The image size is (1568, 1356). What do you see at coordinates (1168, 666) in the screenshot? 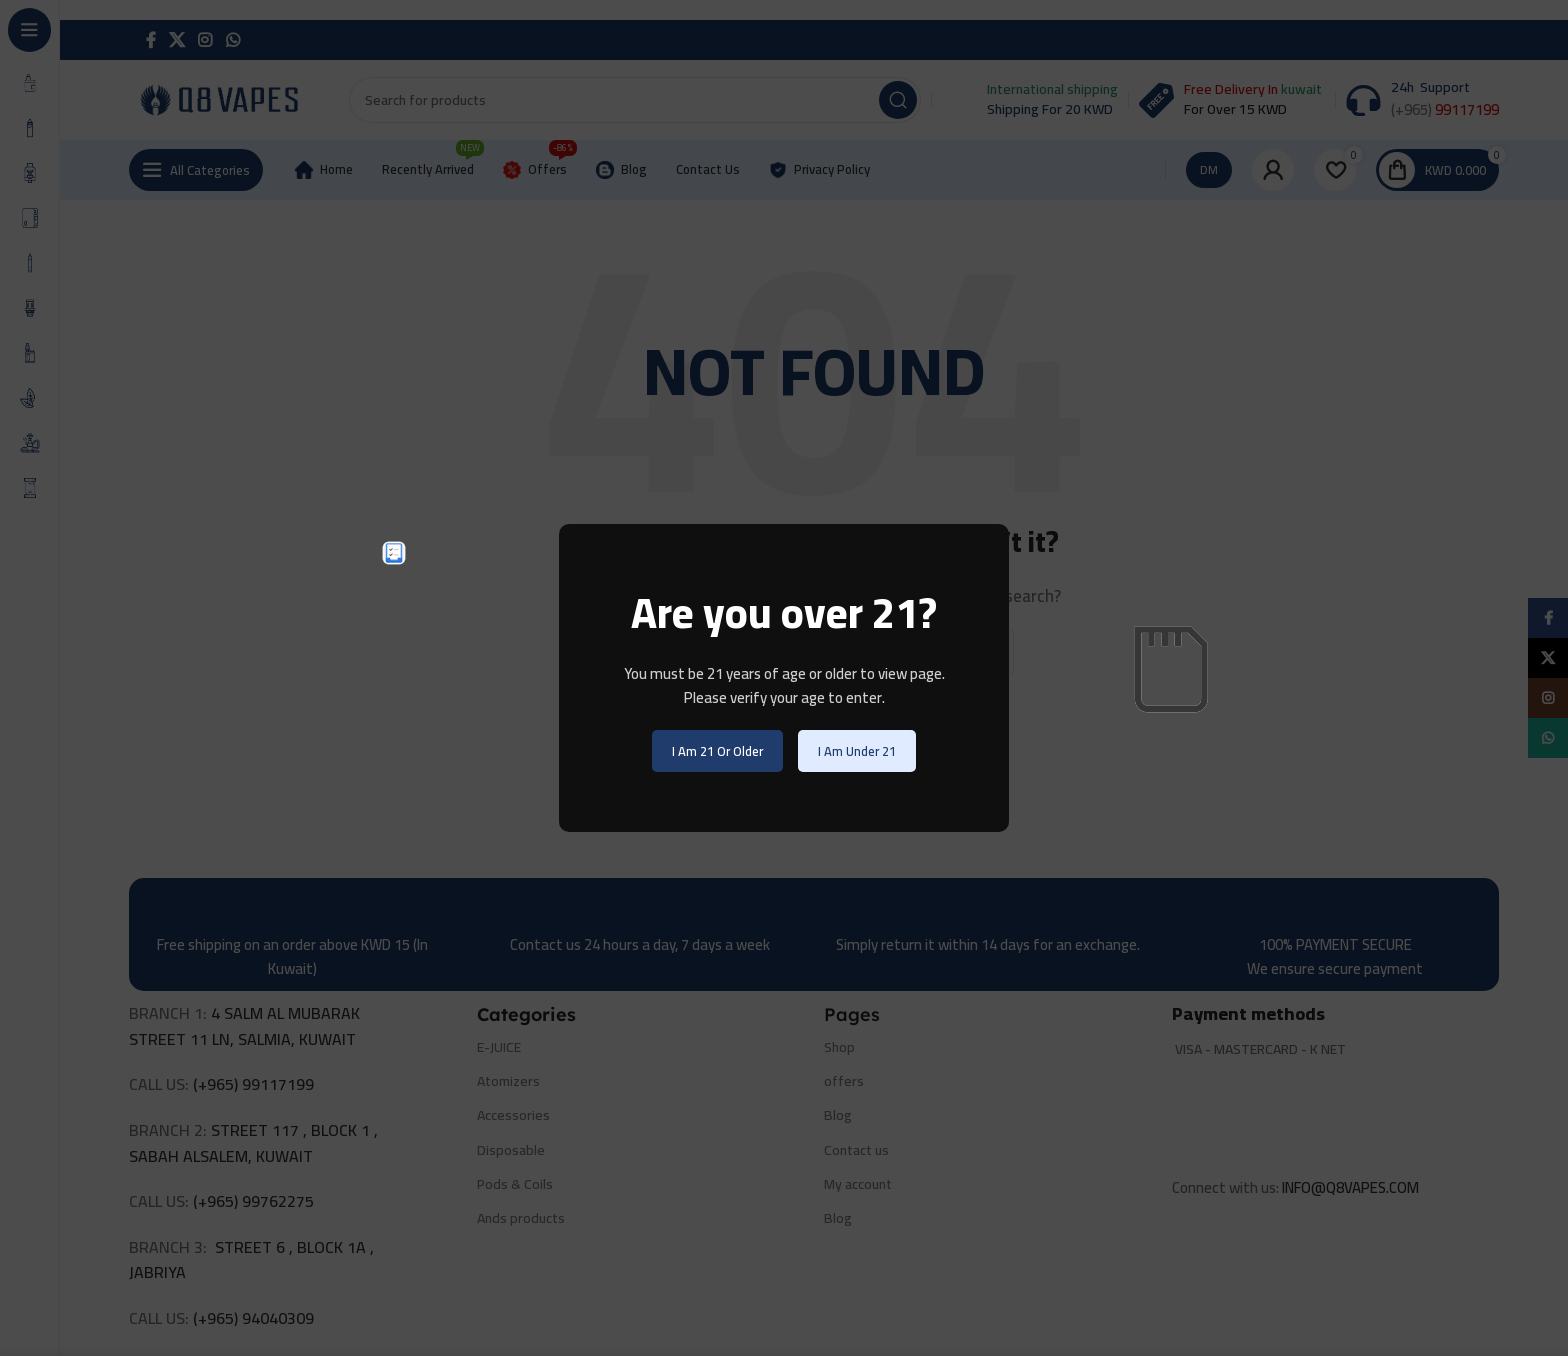
I see `access removable storage device` at bounding box center [1168, 666].